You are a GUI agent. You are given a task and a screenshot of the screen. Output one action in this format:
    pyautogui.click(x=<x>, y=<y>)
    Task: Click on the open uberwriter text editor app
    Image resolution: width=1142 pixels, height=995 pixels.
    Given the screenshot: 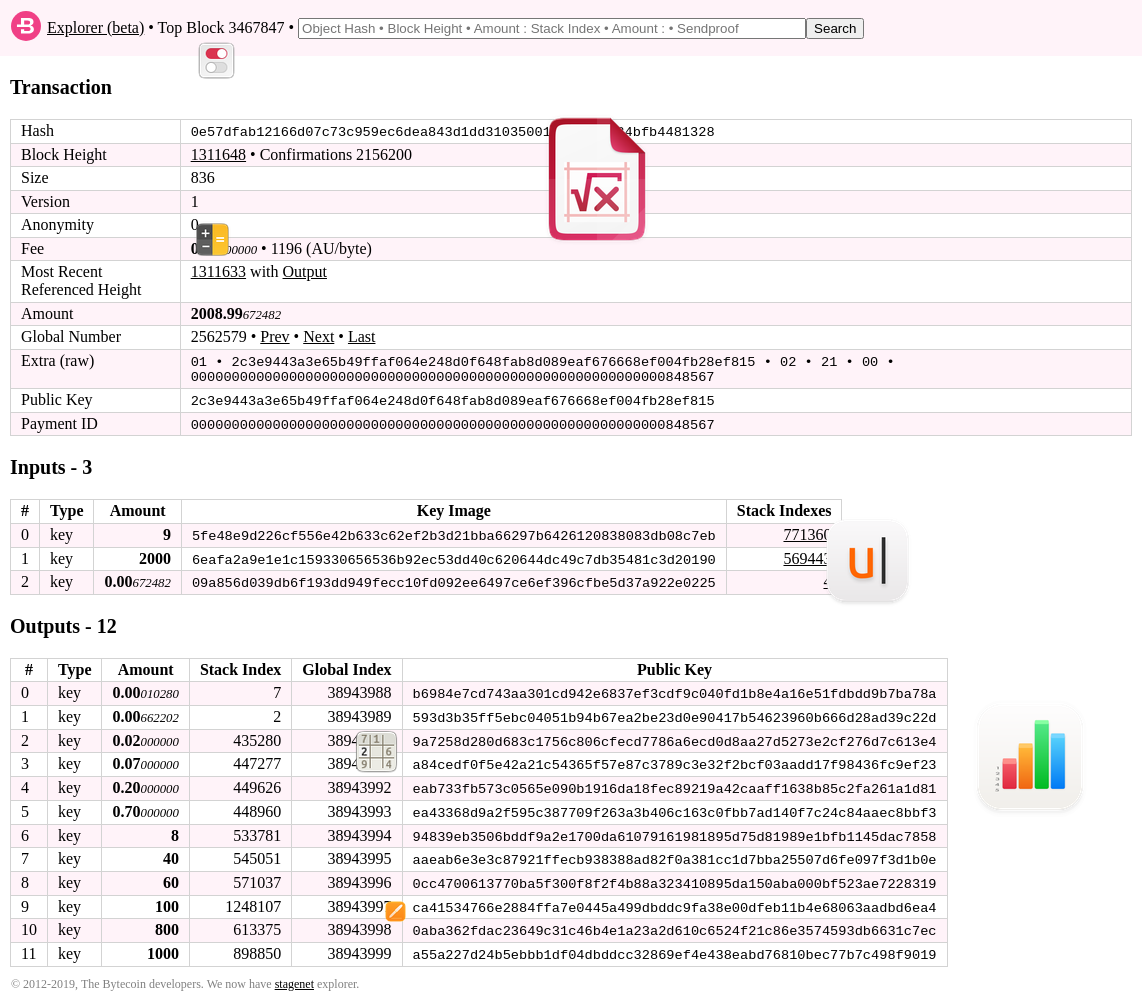 What is the action you would take?
    pyautogui.click(x=867, y=560)
    